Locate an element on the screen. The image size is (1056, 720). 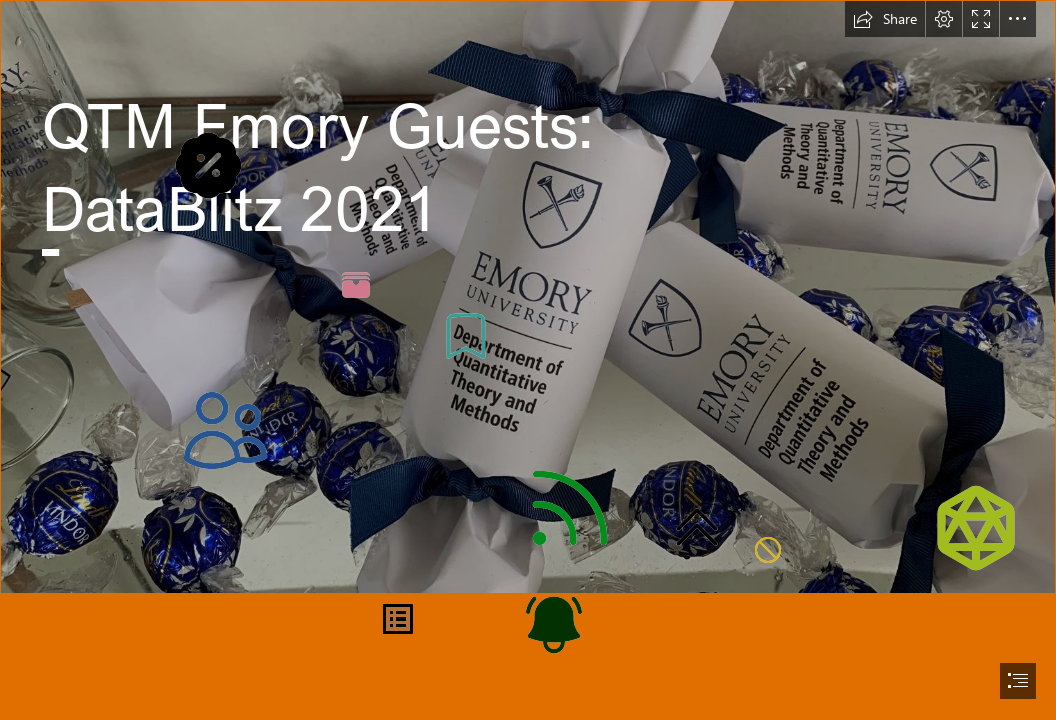
view 3D model or object is located at coordinates (976, 528).